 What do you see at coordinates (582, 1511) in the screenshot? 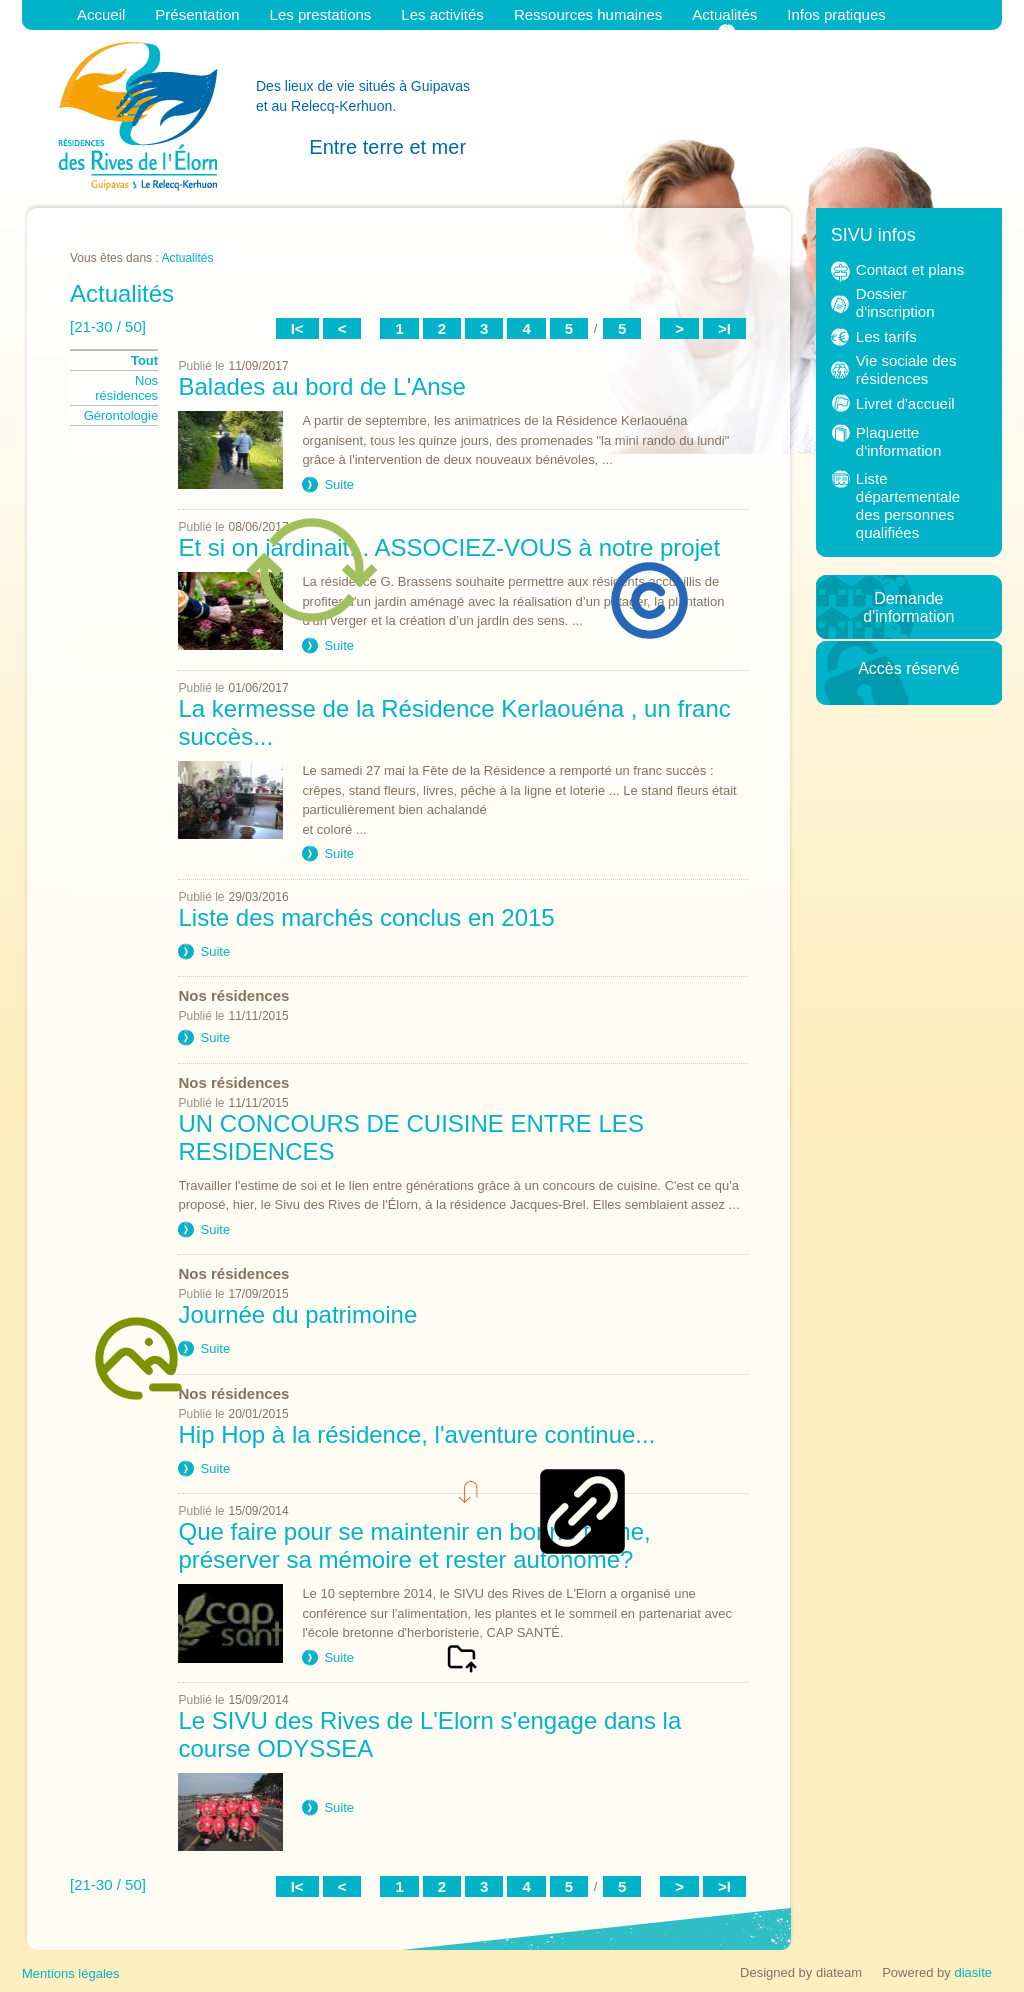
I see `copy link to clipboard` at bounding box center [582, 1511].